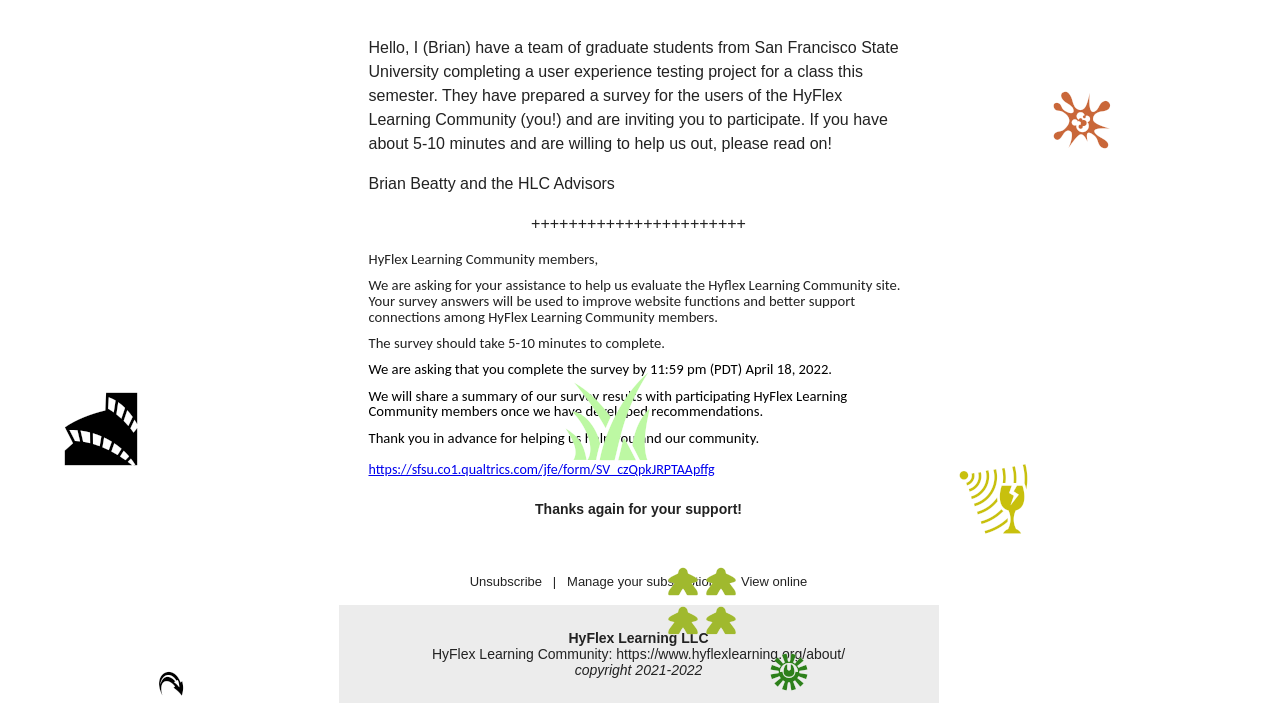 Image resolution: width=1277 pixels, height=720 pixels. I want to click on indicates a biological or molecular element in a game, so click(1082, 120).